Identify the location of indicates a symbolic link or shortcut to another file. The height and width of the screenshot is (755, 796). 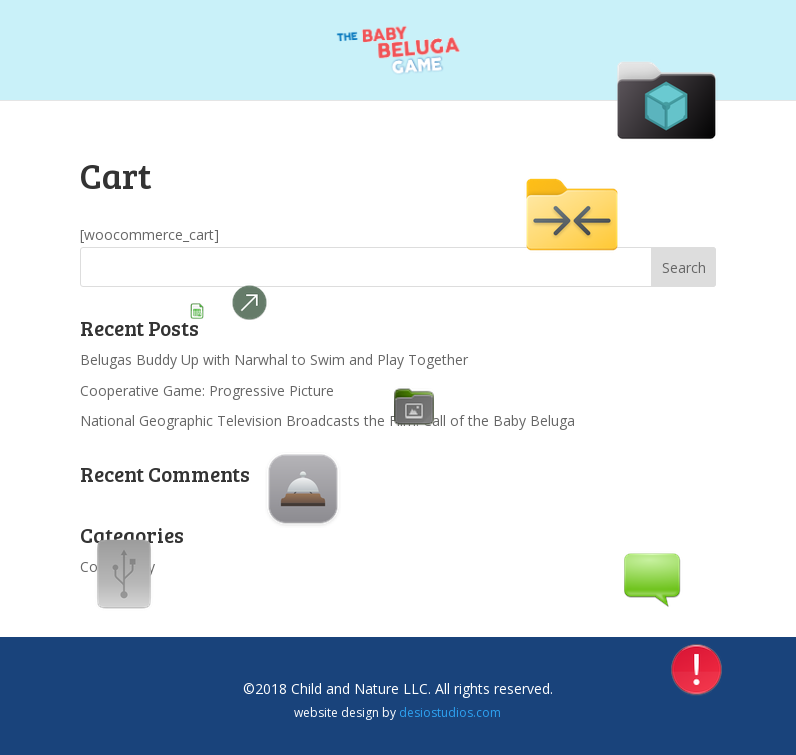
(249, 302).